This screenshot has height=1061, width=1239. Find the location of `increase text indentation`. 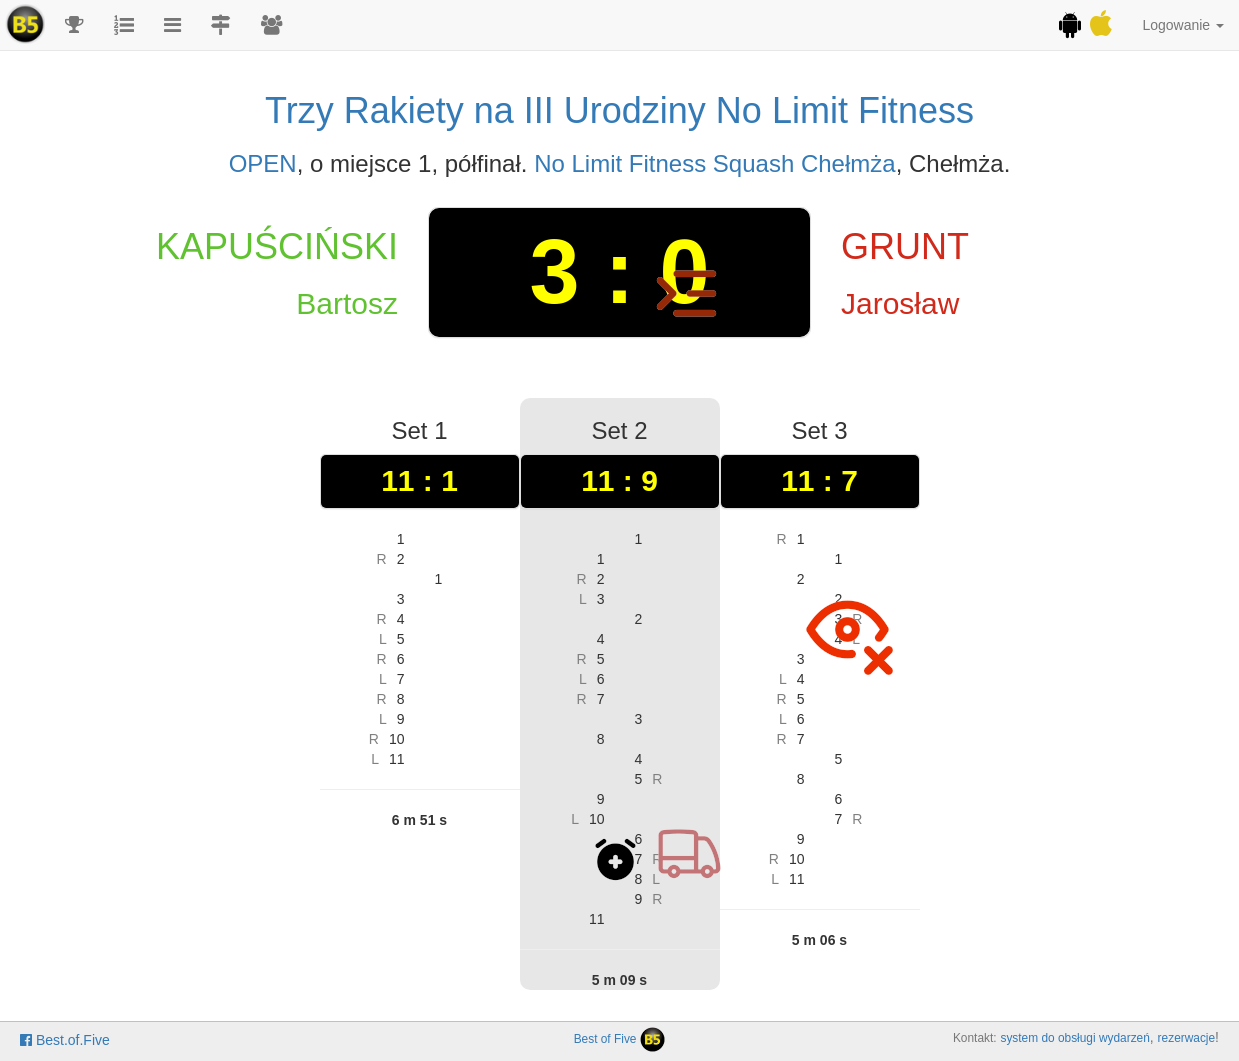

increase text indentation is located at coordinates (686, 293).